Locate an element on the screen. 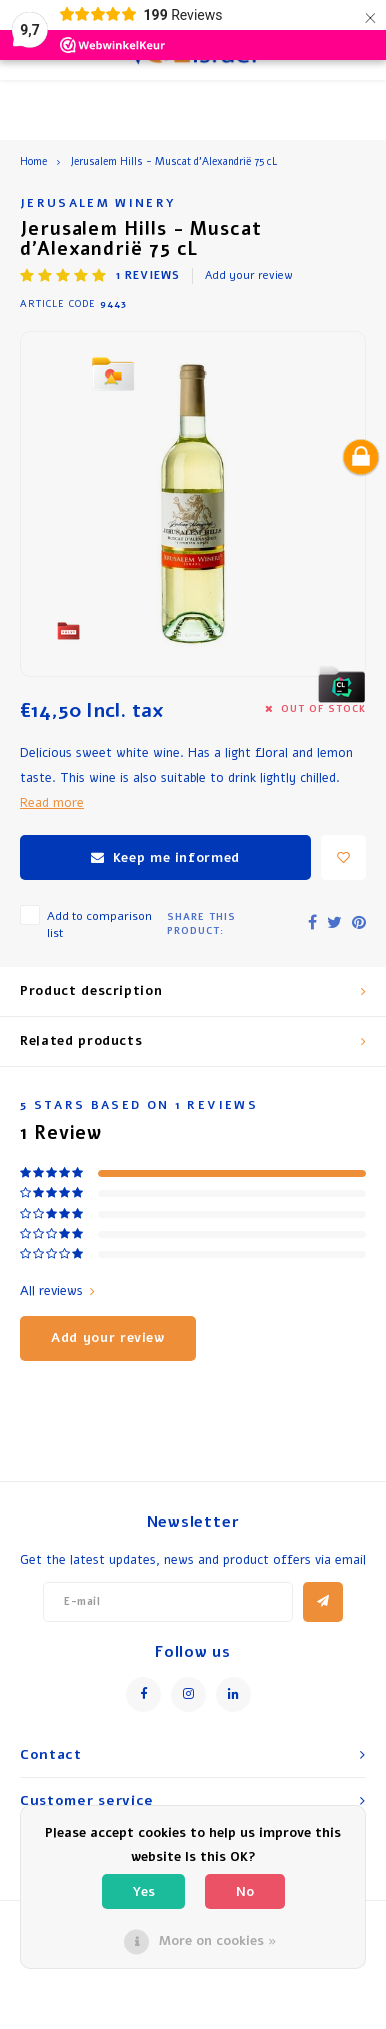  folder containing Valve games or Steam content is located at coordinates (68, 631).